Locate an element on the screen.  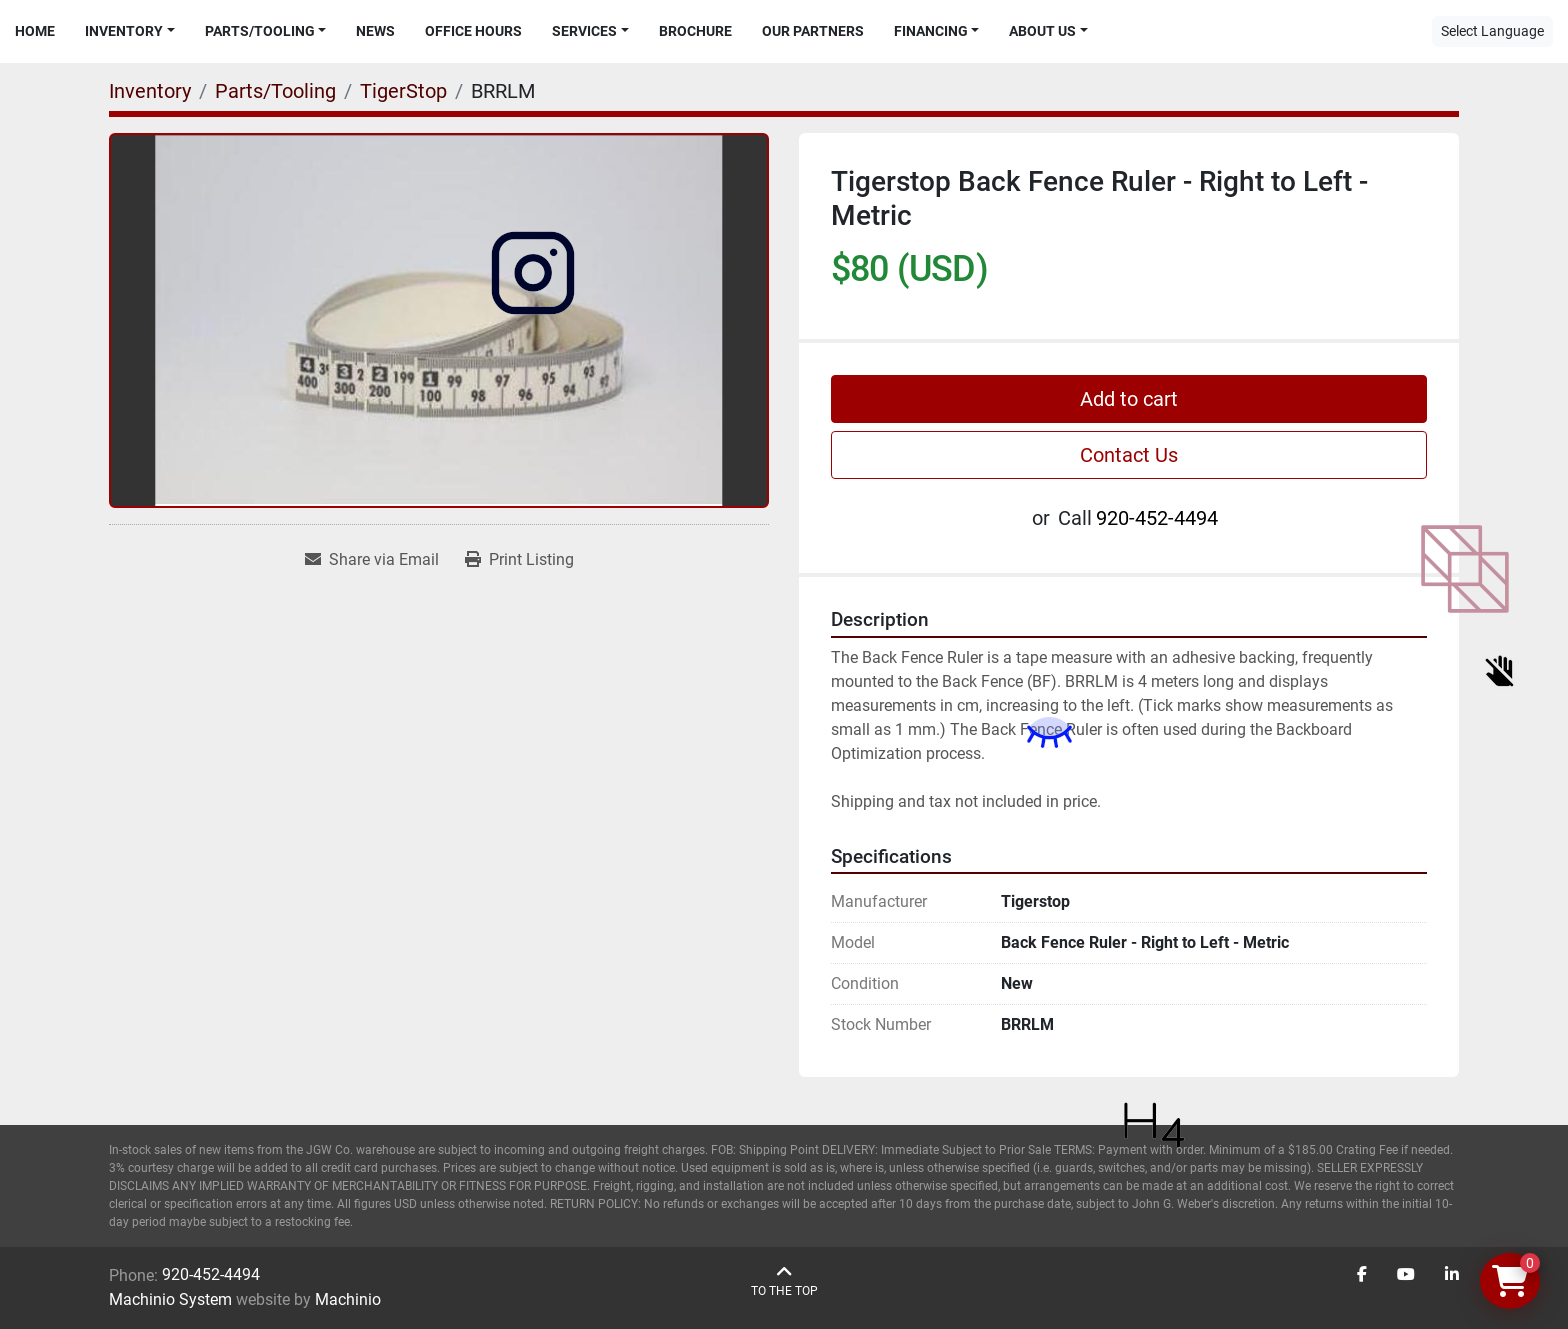
open instagram app is located at coordinates (533, 273).